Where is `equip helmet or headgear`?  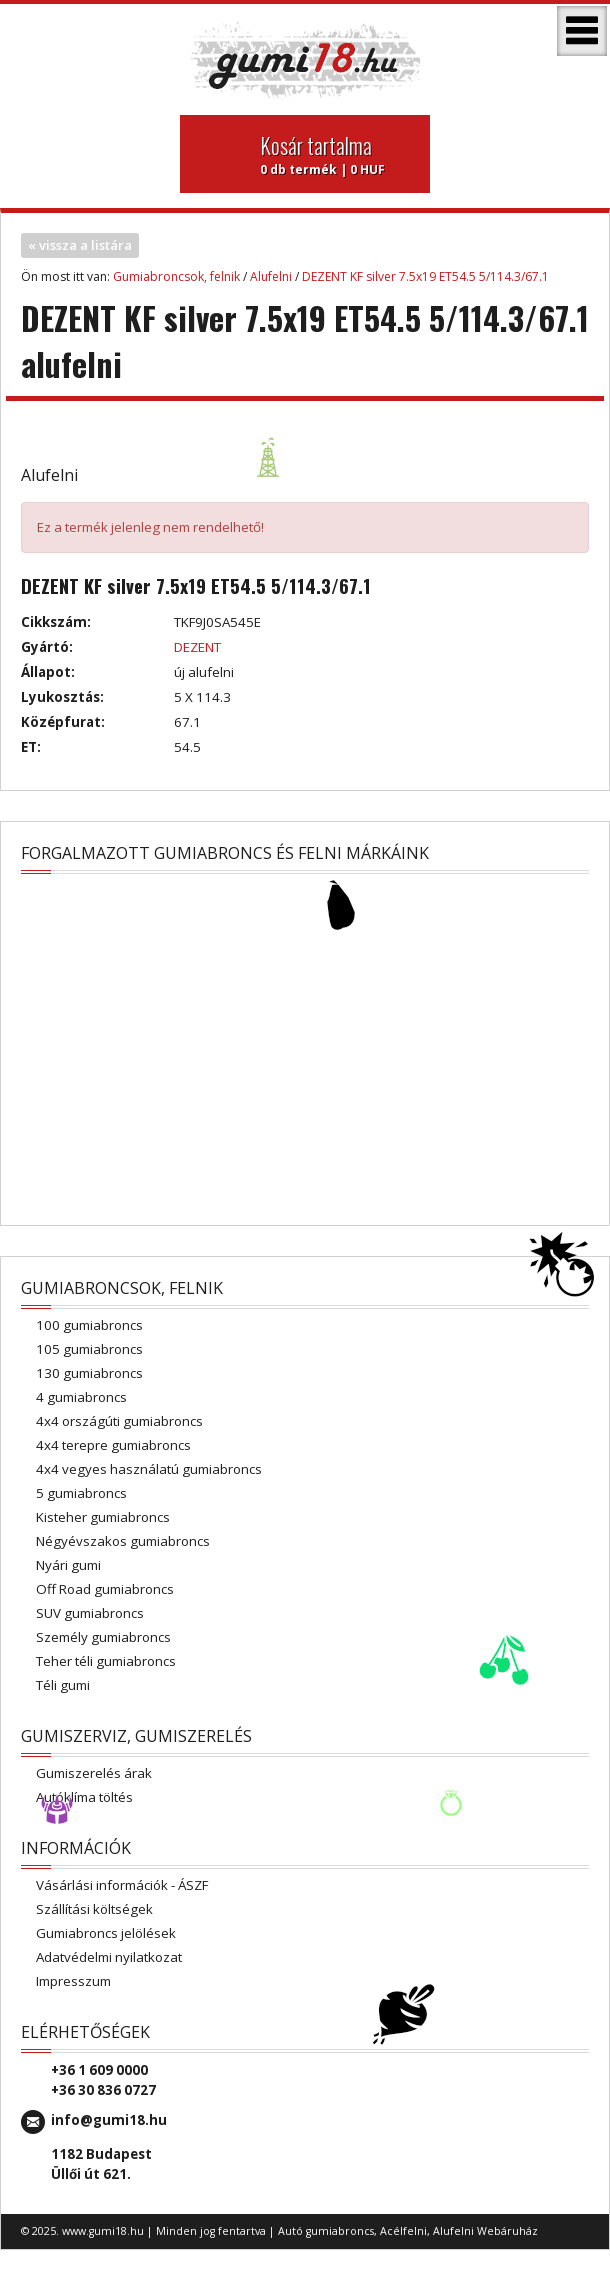
equip helmet or headgear is located at coordinates (57, 1809).